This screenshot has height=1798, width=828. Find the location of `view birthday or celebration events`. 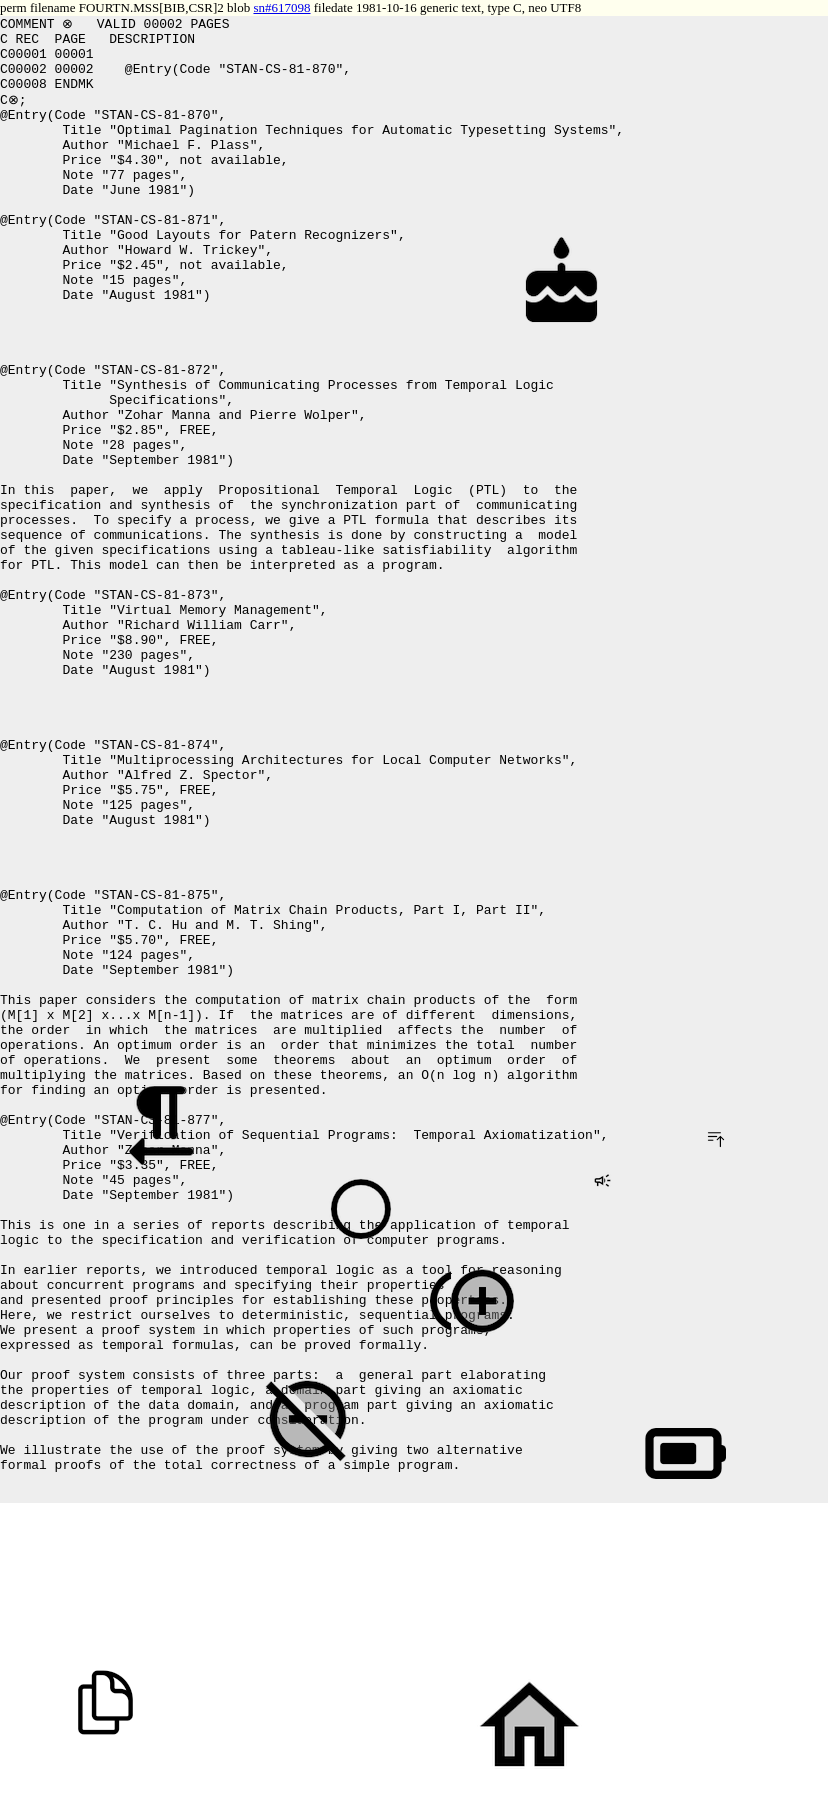

view birthday or celebration events is located at coordinates (561, 282).